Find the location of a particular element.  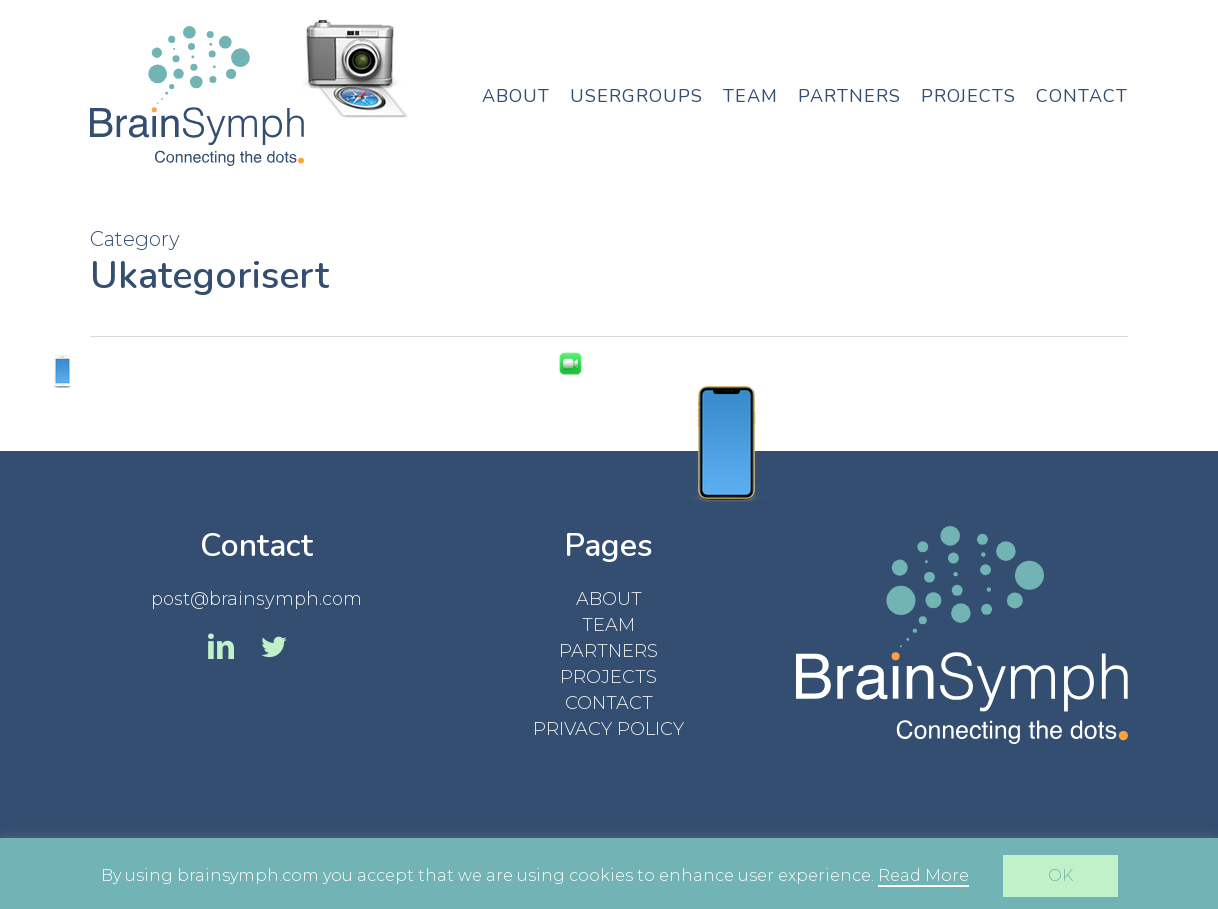

create a web page from captured images is located at coordinates (350, 69).